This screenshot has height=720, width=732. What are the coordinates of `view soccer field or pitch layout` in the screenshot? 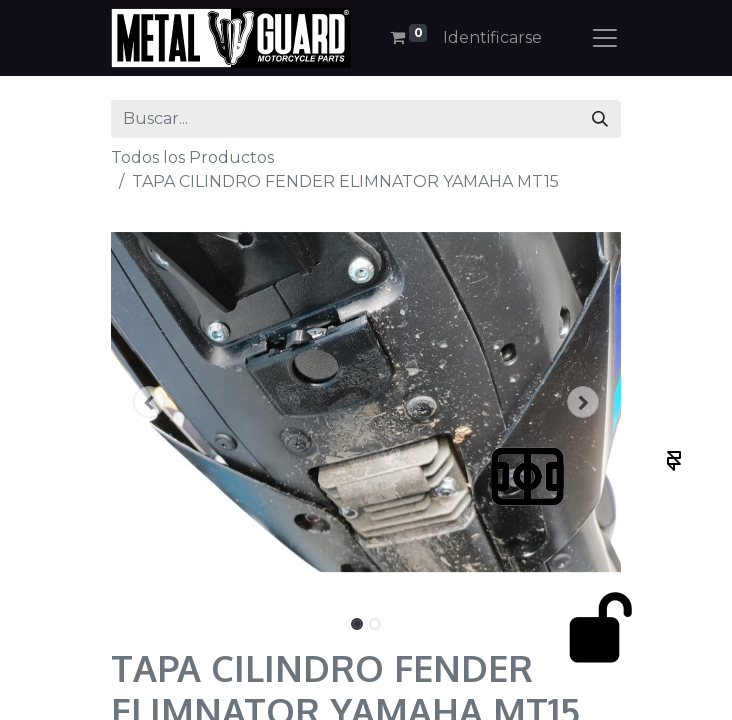 It's located at (527, 476).